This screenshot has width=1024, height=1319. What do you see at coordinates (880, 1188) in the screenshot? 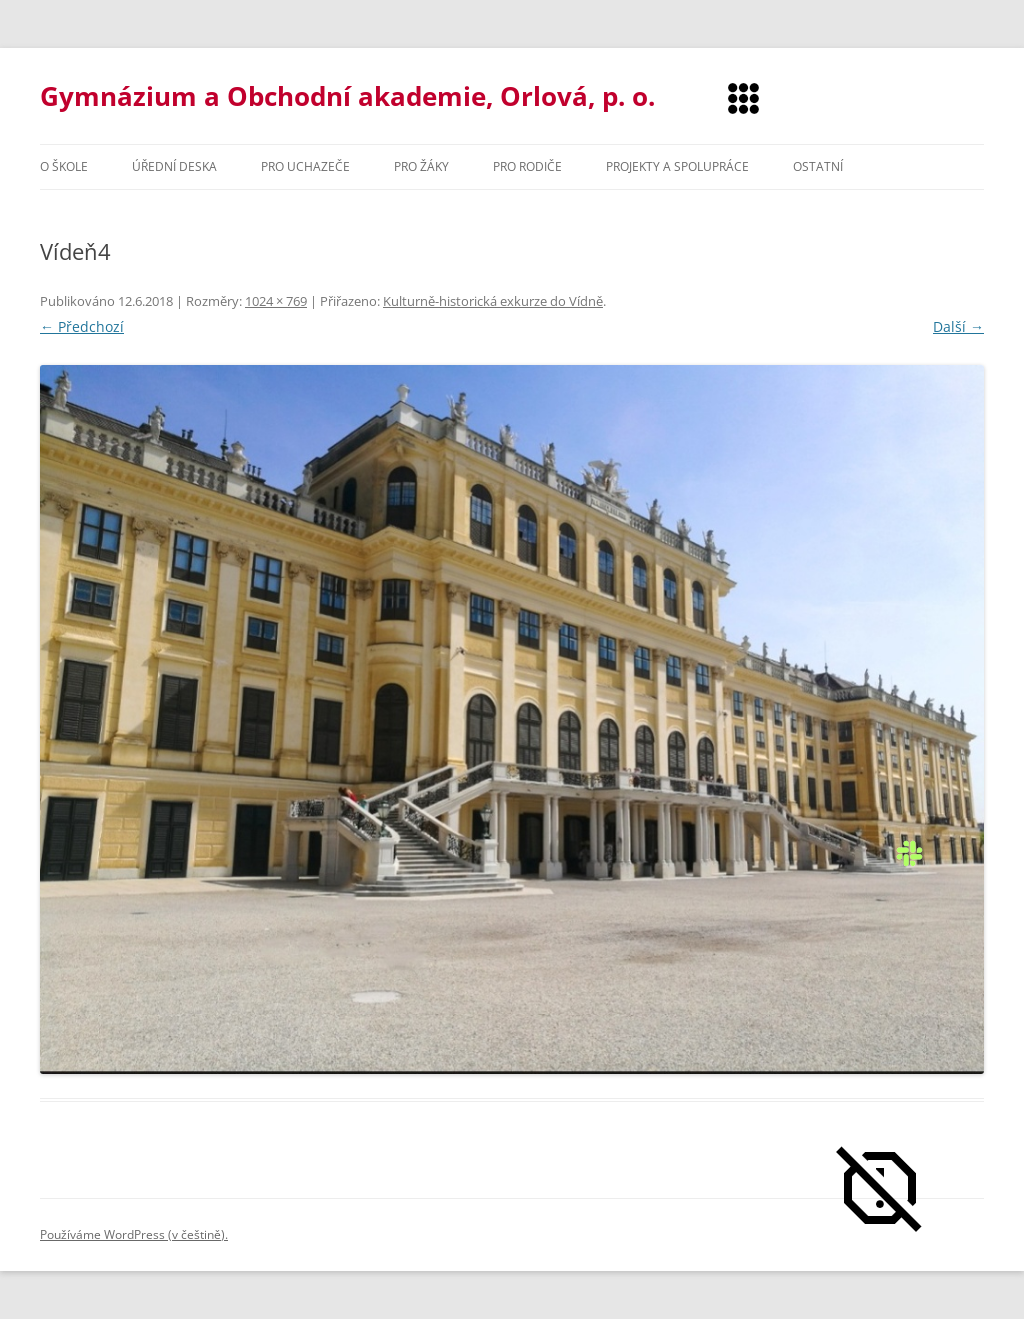
I see `disable or turn off reporting` at bounding box center [880, 1188].